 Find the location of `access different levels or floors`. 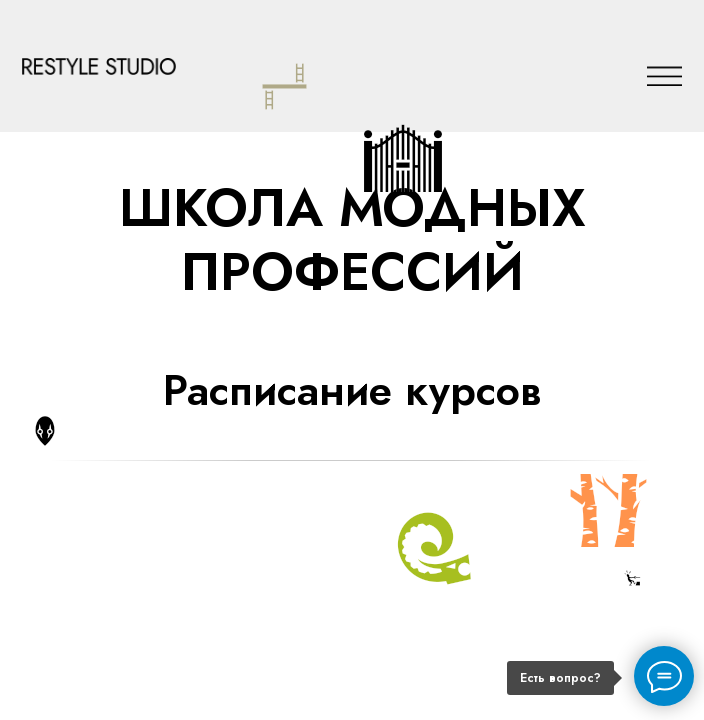

access different levels or floors is located at coordinates (284, 86).